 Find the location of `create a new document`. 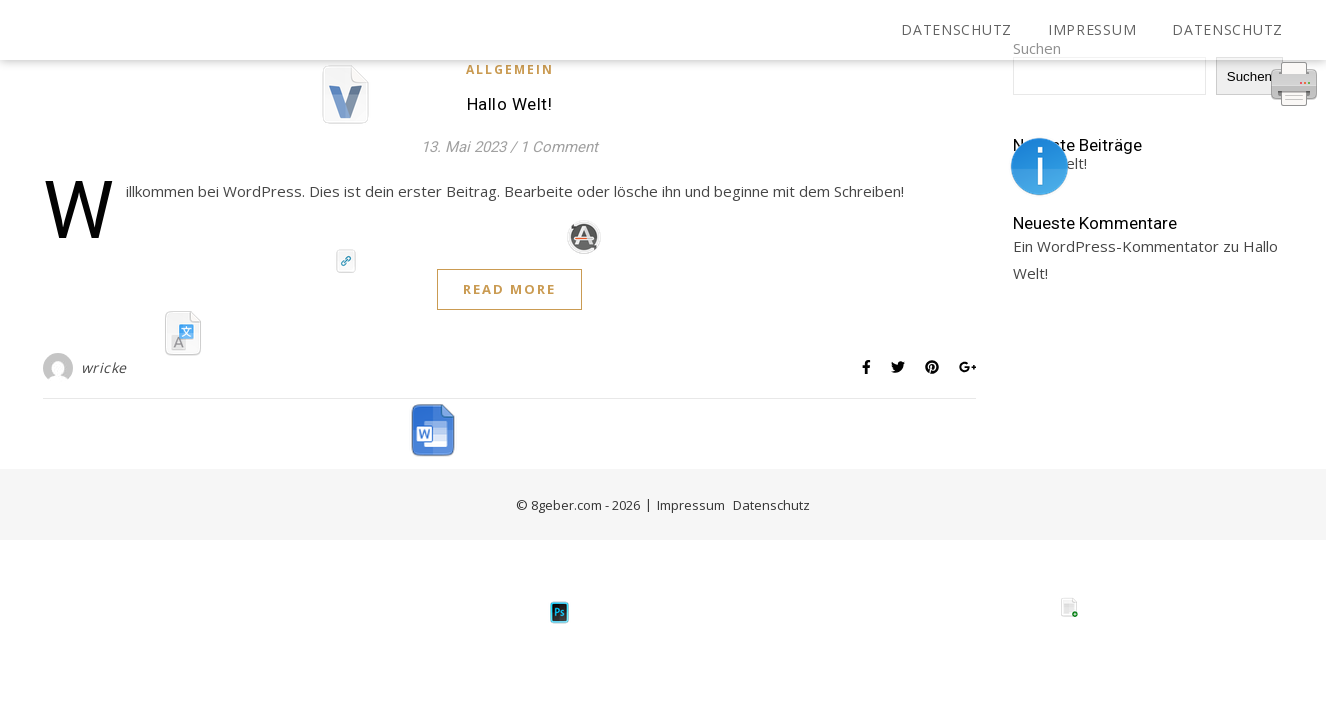

create a new document is located at coordinates (1069, 607).